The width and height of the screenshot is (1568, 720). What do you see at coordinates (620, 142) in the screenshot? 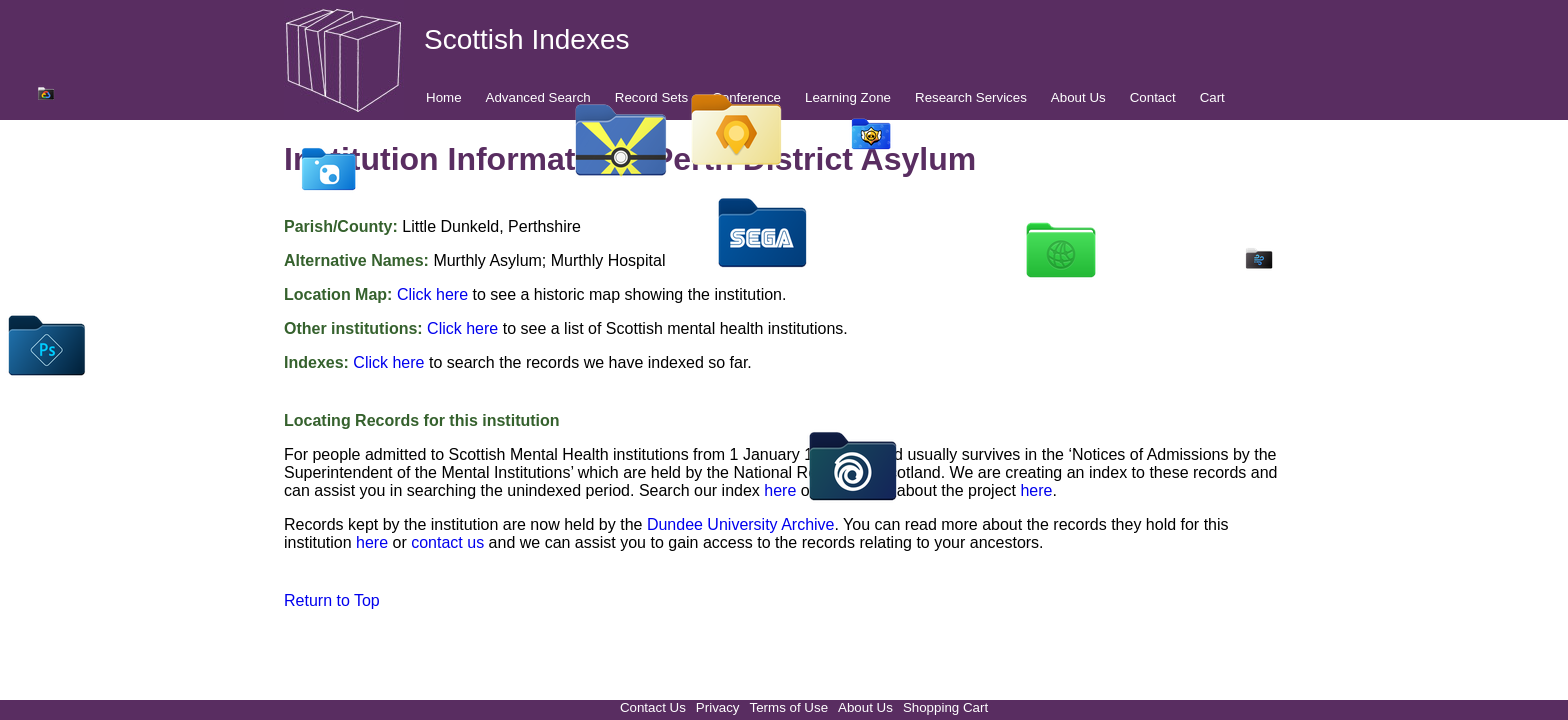
I see `open pokémon quick ball themed folder` at bounding box center [620, 142].